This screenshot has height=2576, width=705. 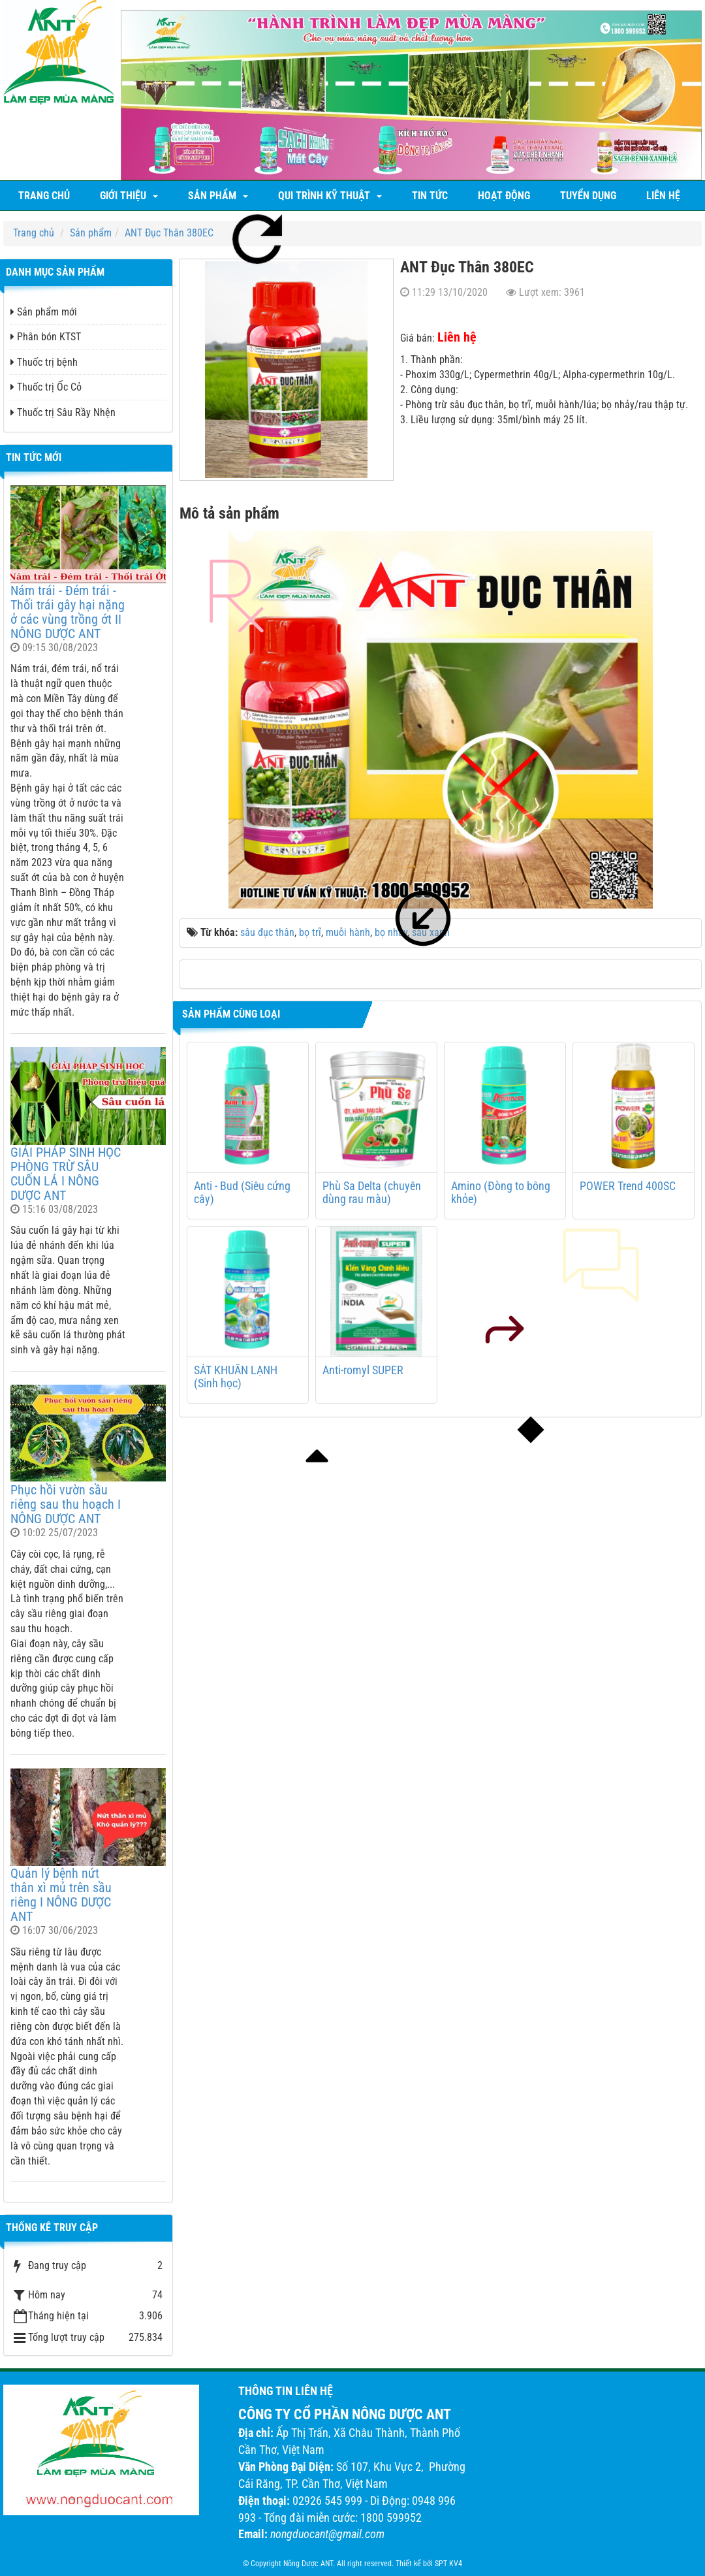 What do you see at coordinates (531, 1430) in the screenshot?
I see `set a log breakpoint in code` at bounding box center [531, 1430].